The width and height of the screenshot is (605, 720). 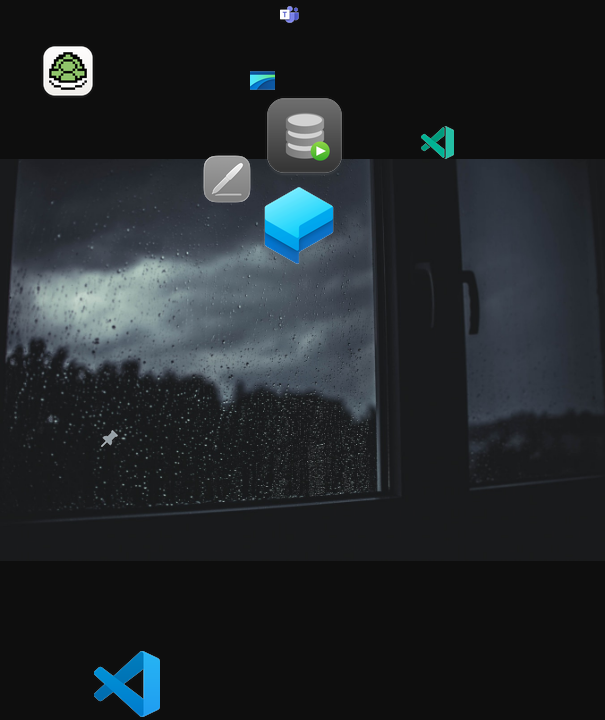 What do you see at coordinates (109, 438) in the screenshot?
I see `pin an item to keep it visible` at bounding box center [109, 438].